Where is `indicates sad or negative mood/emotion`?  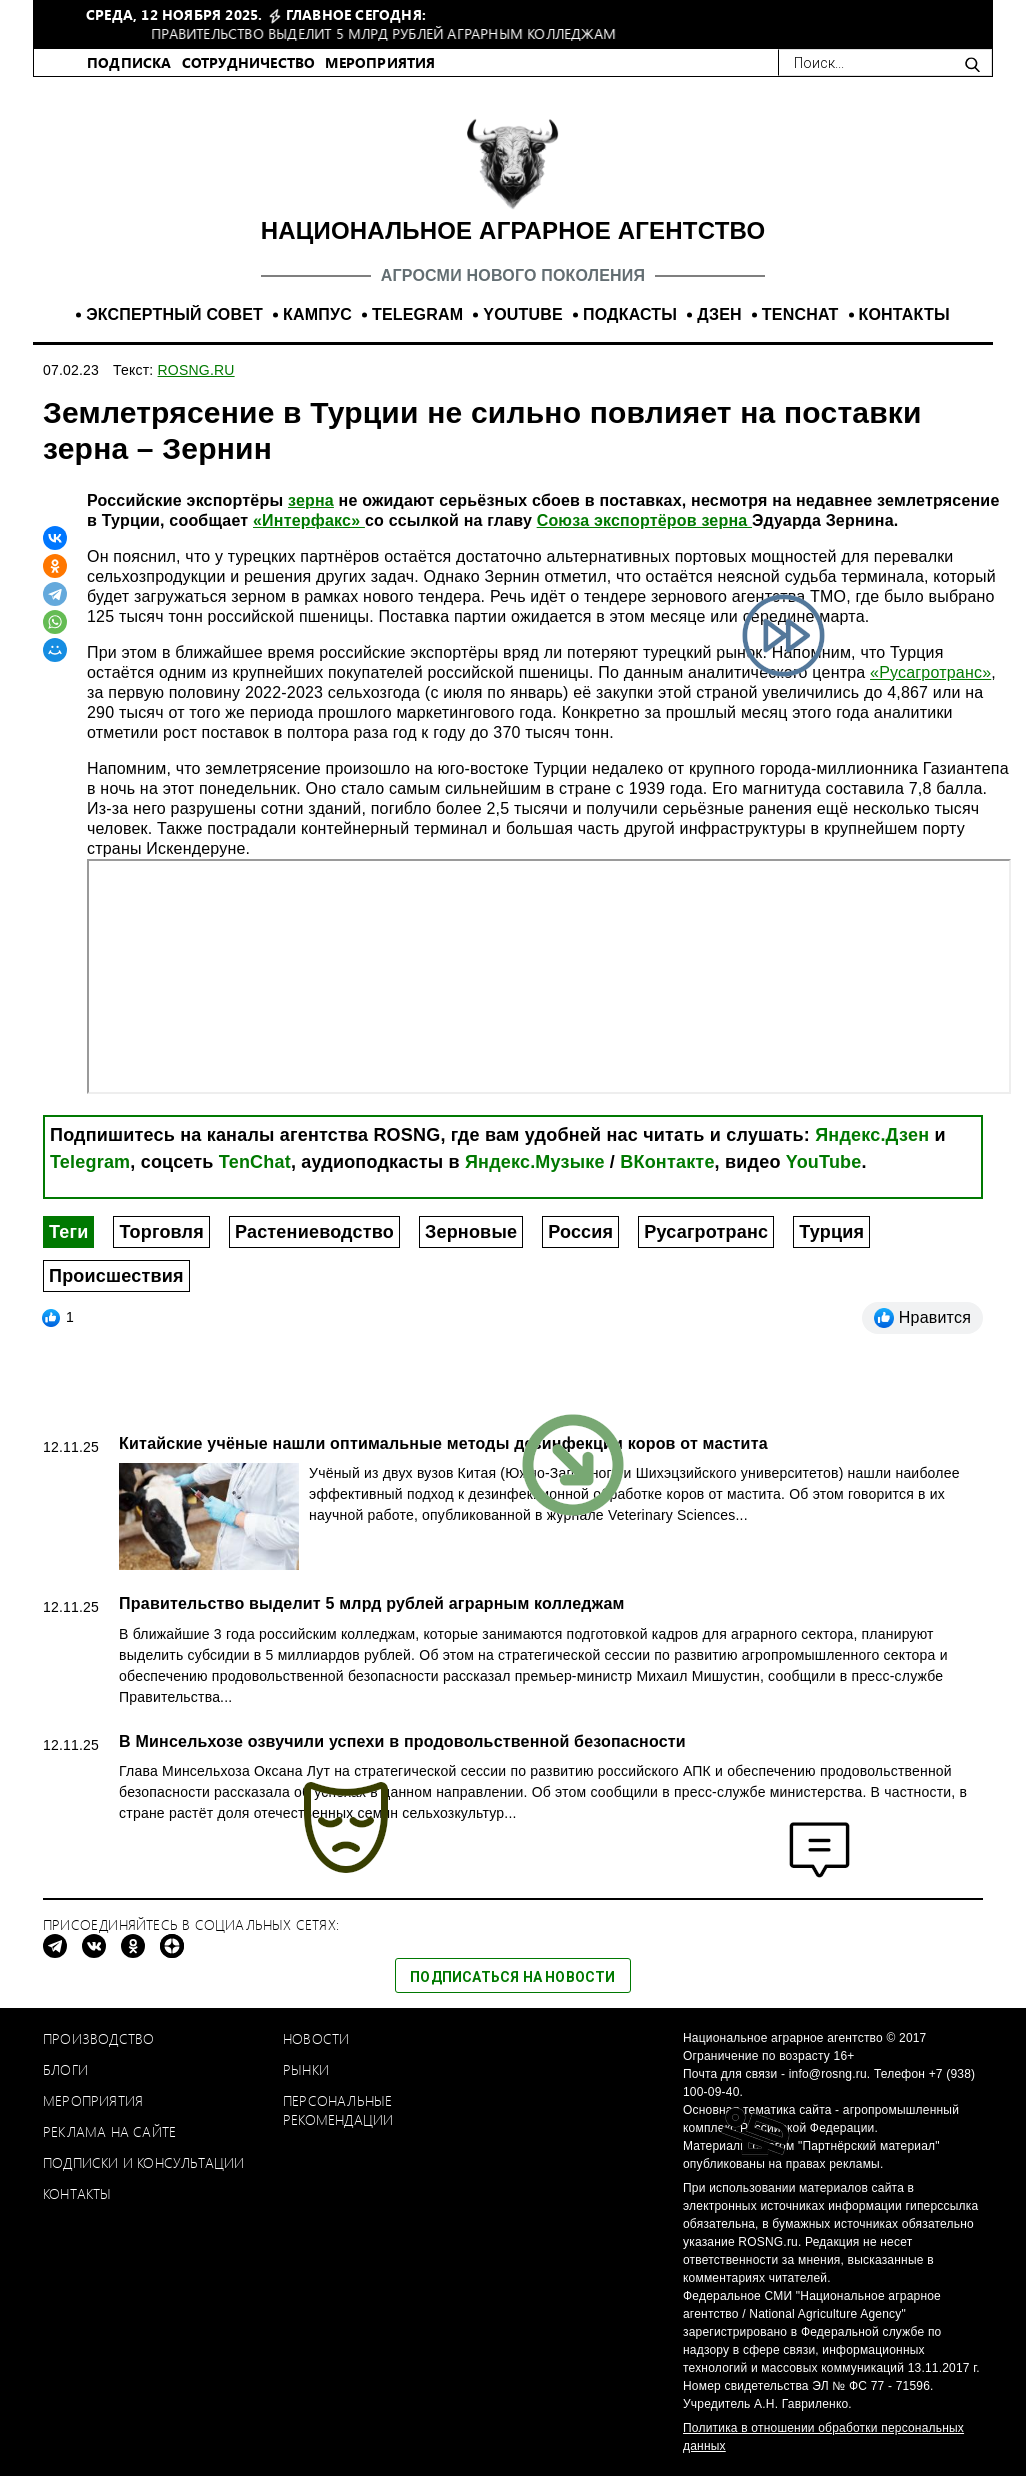
indicates sad or negative mood/emotion is located at coordinates (346, 1824).